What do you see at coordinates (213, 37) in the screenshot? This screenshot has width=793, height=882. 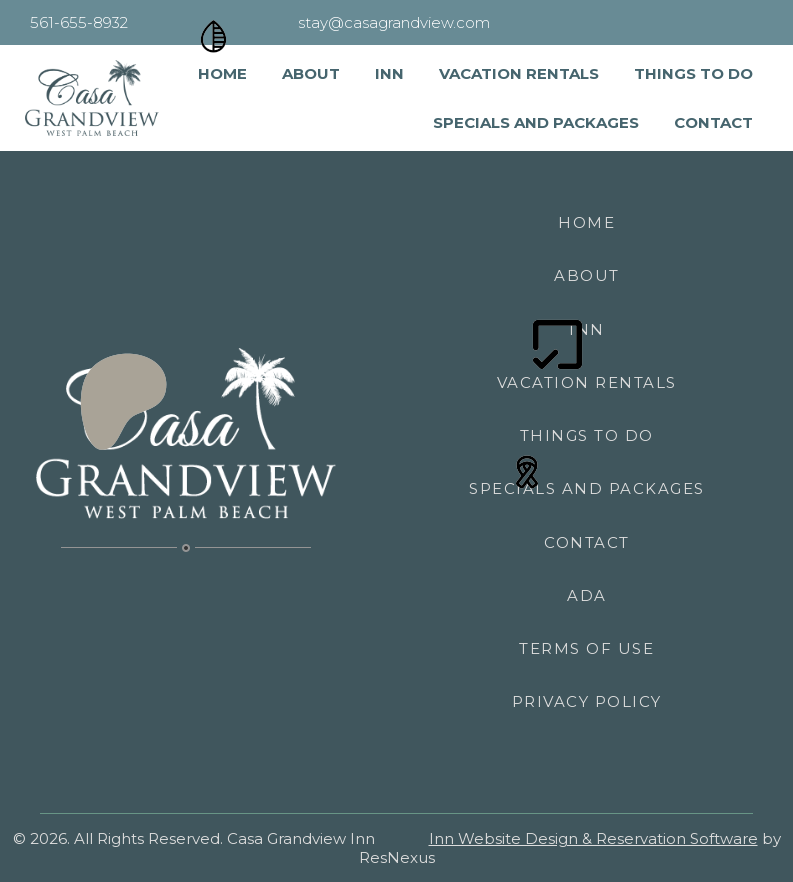 I see `adjust opacity or transparency level` at bounding box center [213, 37].